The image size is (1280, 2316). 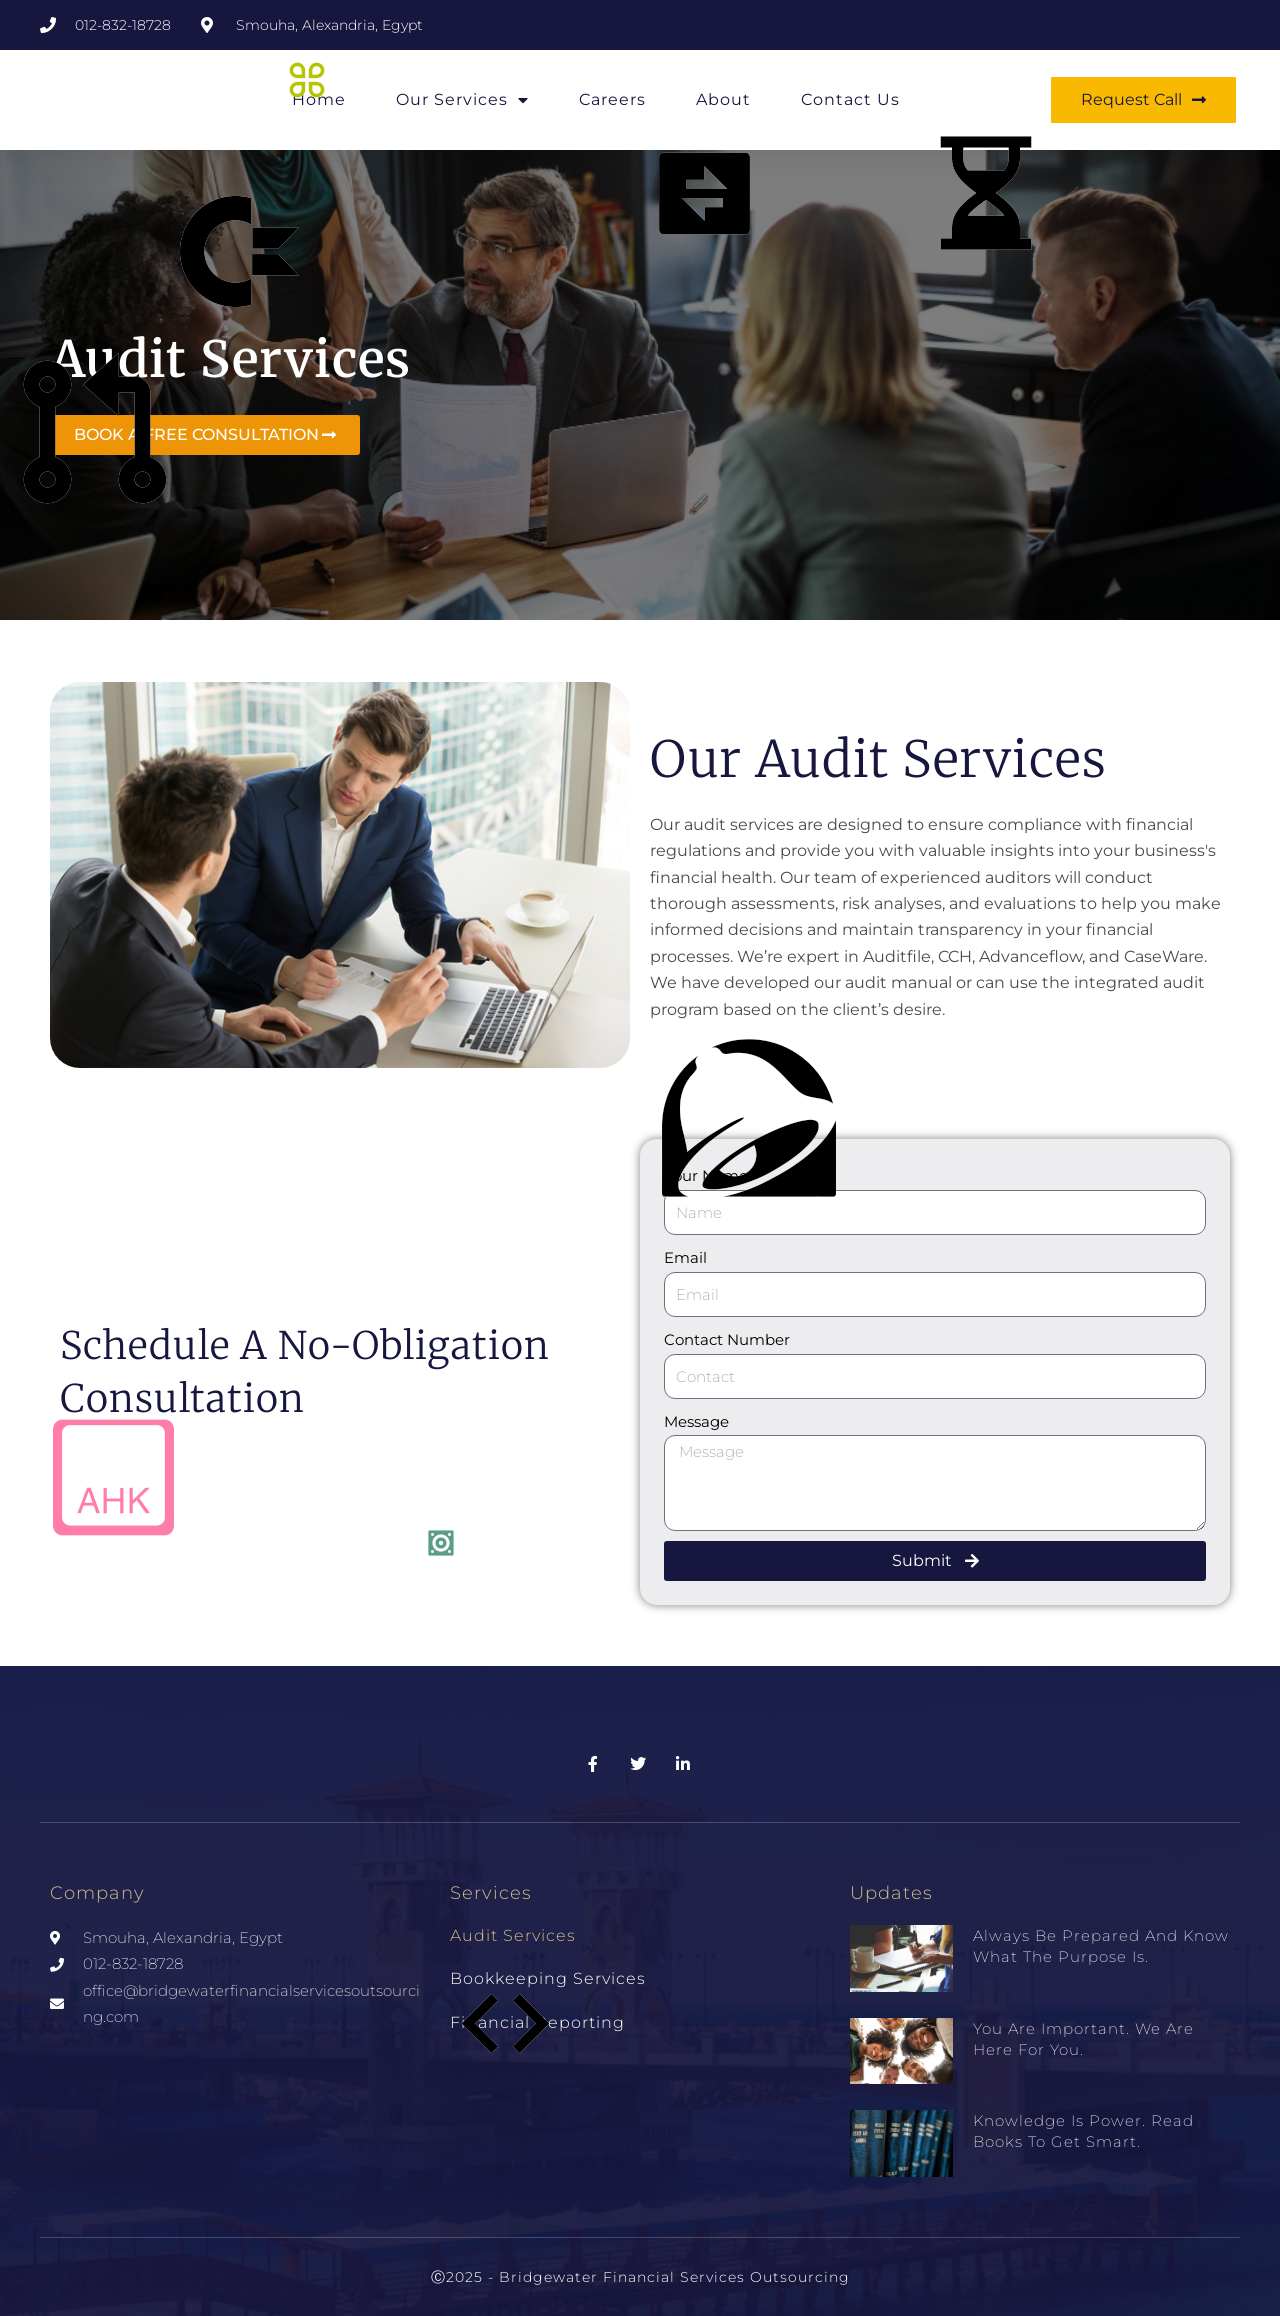 What do you see at coordinates (986, 193) in the screenshot?
I see `indicates a process is loading or in progress` at bounding box center [986, 193].